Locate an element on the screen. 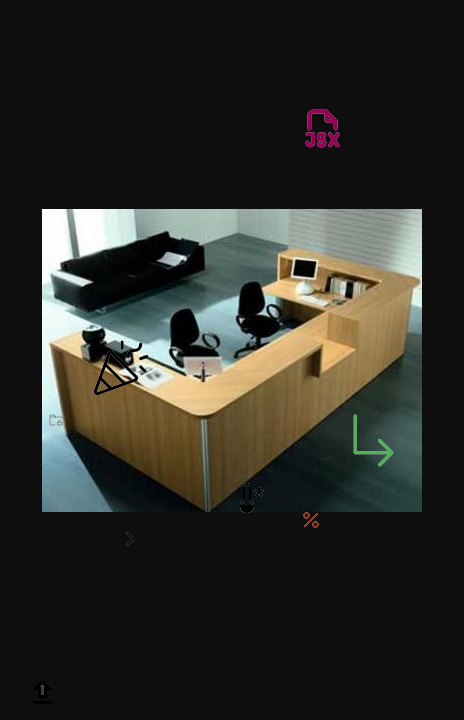 Image resolution: width=464 pixels, height=720 pixels. indicates a JSX file type is located at coordinates (322, 128).